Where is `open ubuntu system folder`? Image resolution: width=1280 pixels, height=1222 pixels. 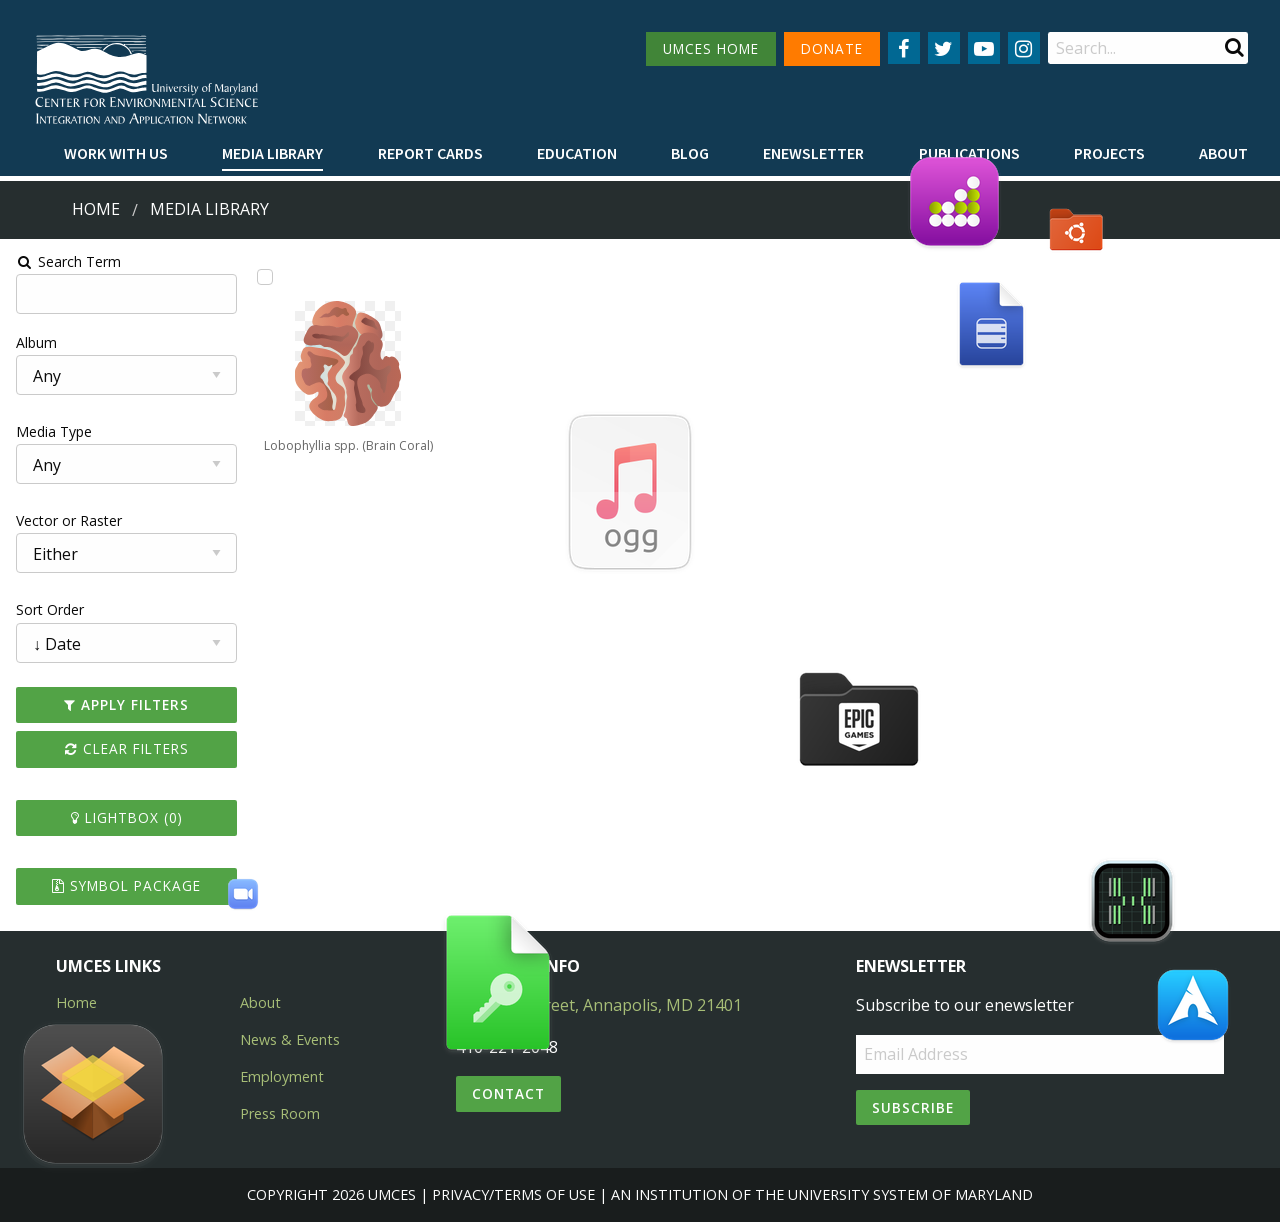
open ubuntu system folder is located at coordinates (1076, 231).